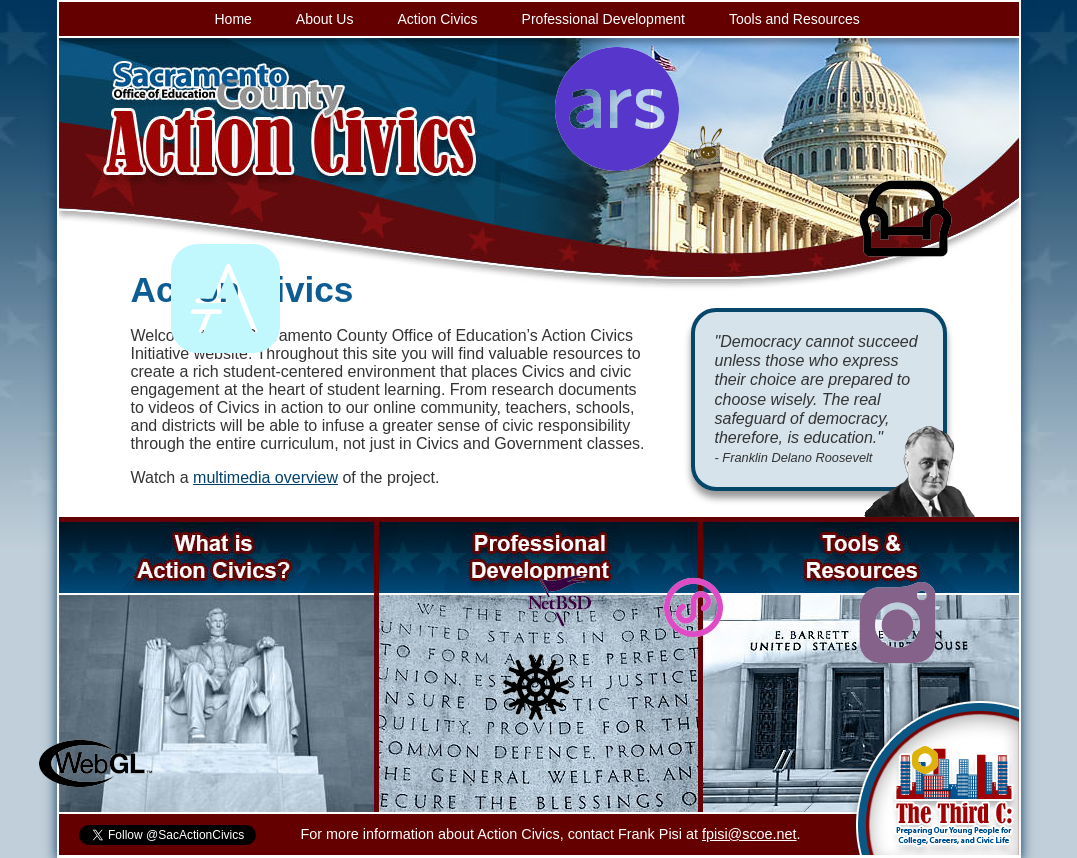 The width and height of the screenshot is (1077, 858). I want to click on open piwigo photo gallery app, so click(897, 622).